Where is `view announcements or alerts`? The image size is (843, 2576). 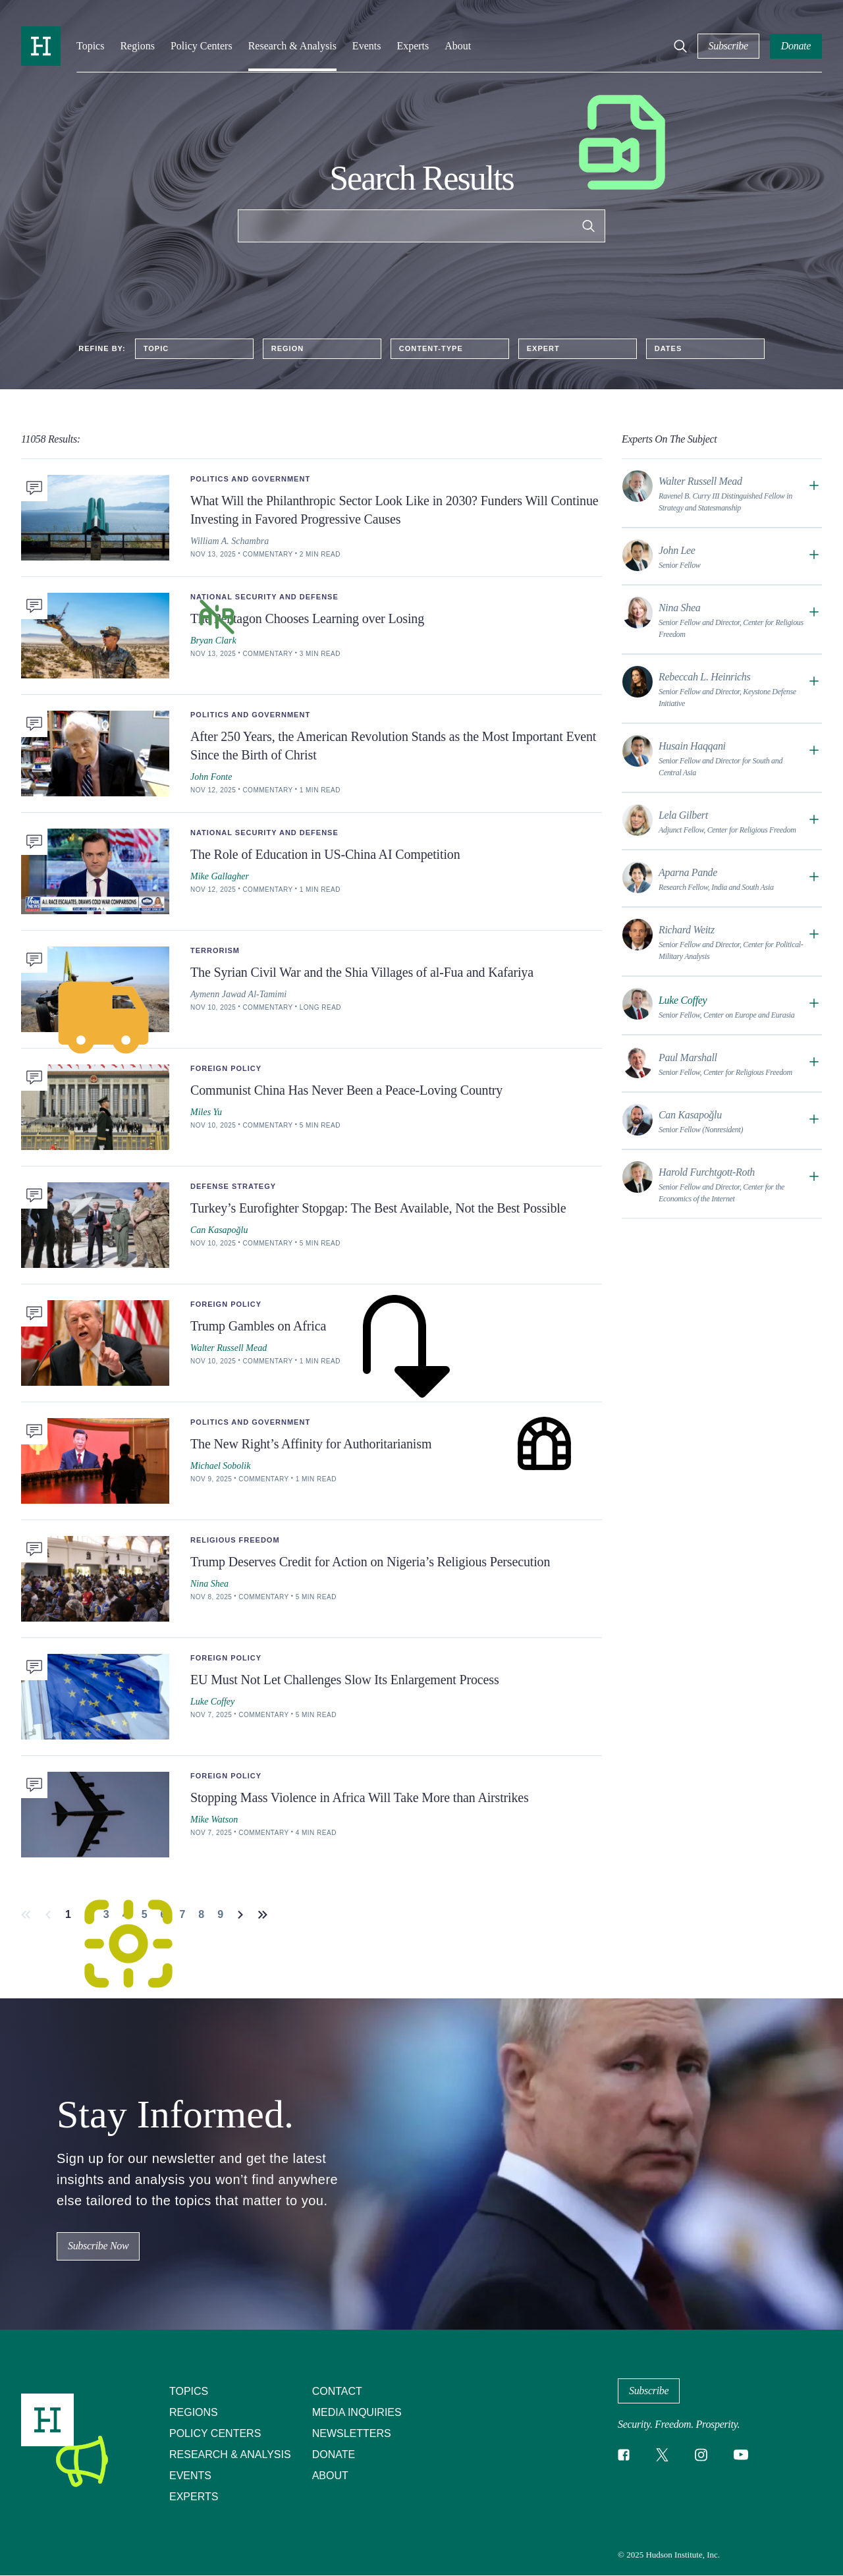
view announcements or alerts is located at coordinates (82, 2461).